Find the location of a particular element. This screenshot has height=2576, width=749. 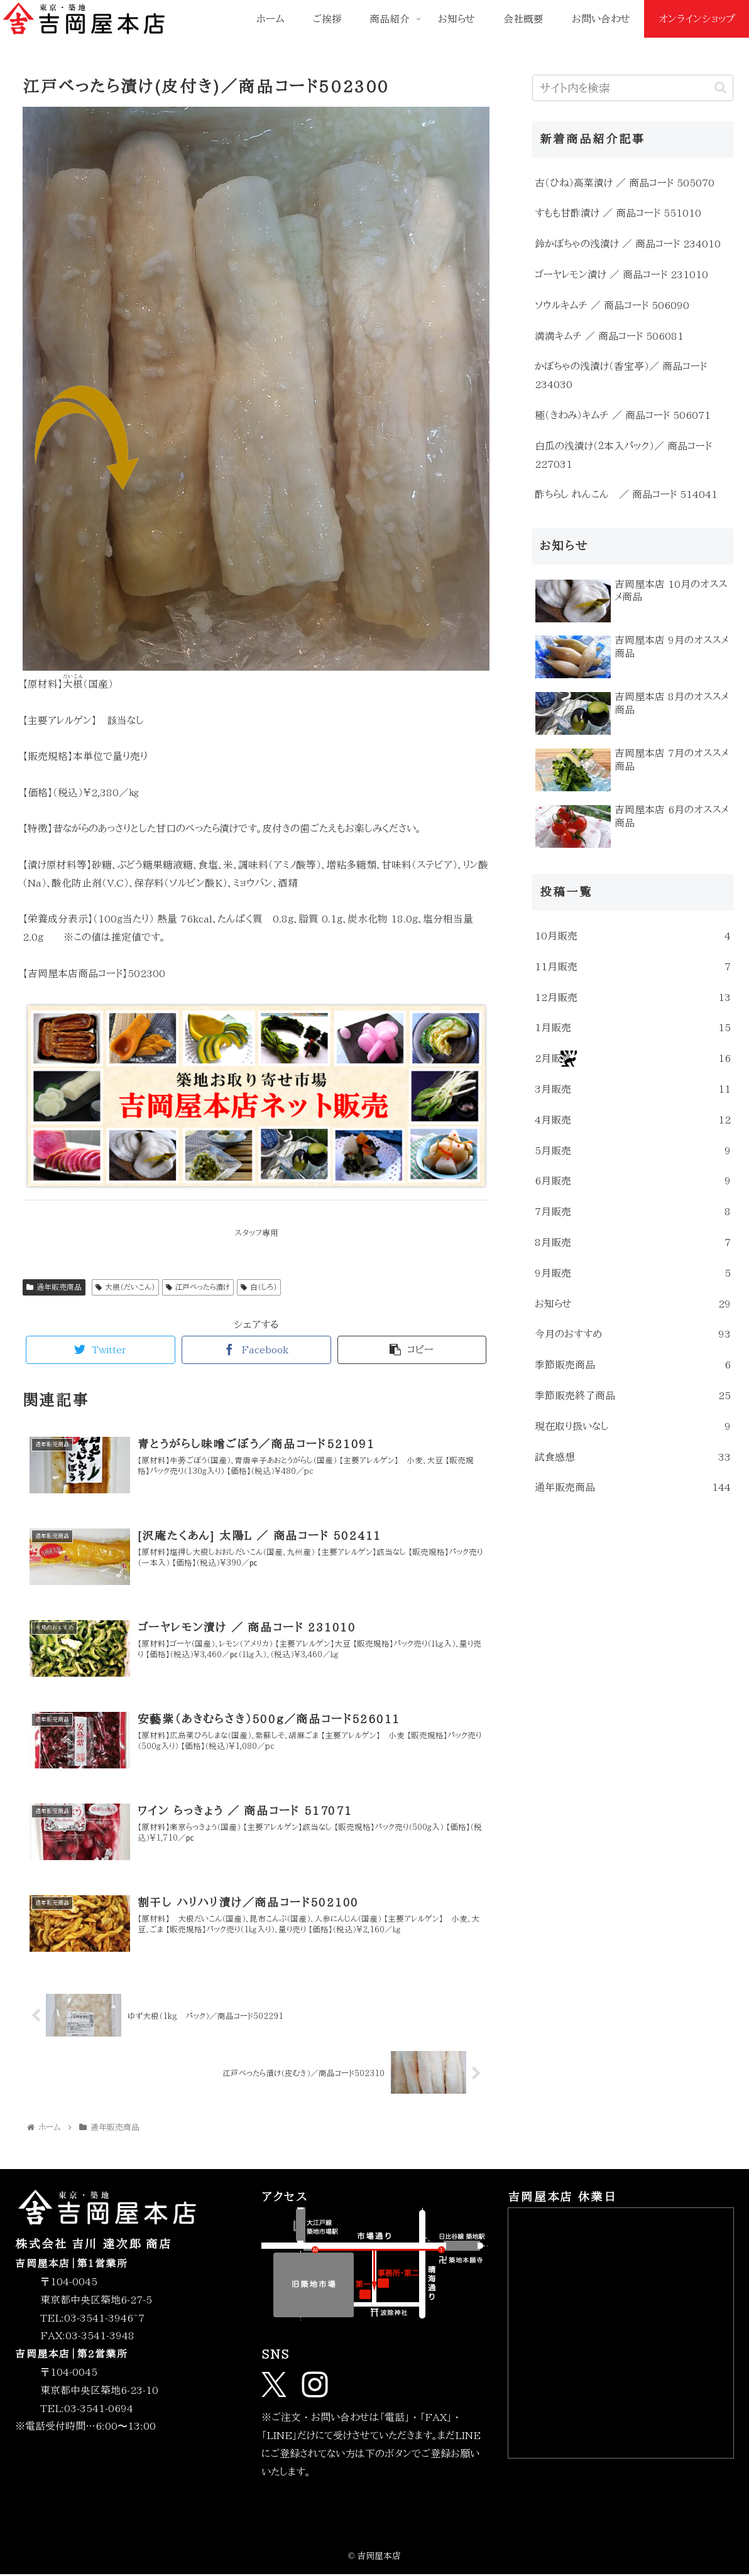

indicates oppression or overwhelming force in gameplay is located at coordinates (569, 1059).